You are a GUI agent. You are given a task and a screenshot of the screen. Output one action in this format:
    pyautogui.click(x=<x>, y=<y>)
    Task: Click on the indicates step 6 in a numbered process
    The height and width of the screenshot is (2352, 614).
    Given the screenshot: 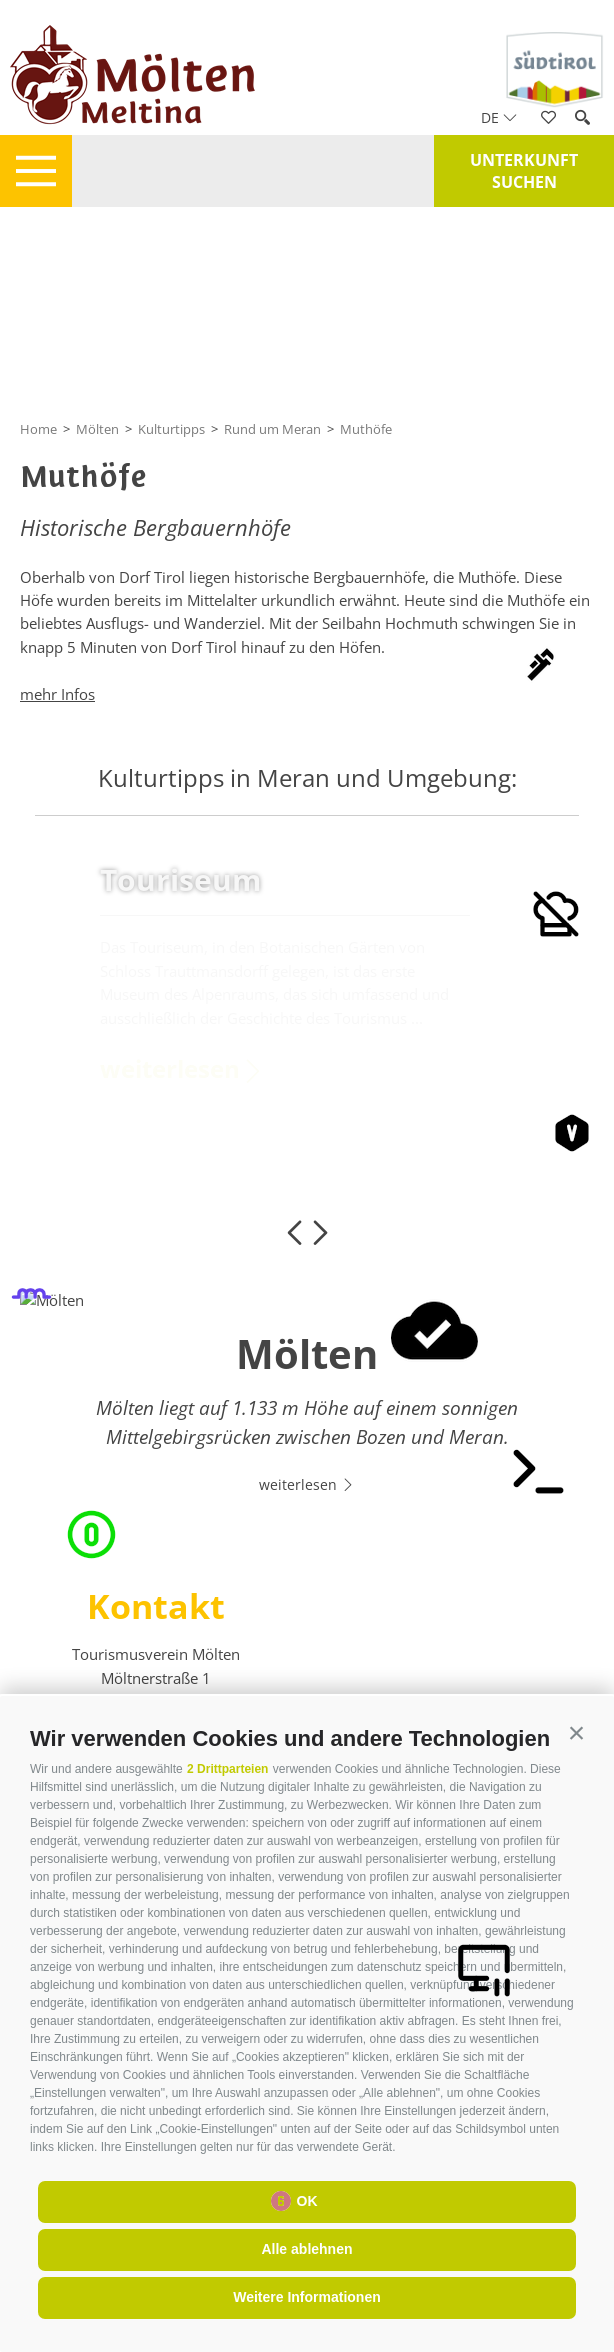 What is the action you would take?
    pyautogui.click(x=281, y=2201)
    